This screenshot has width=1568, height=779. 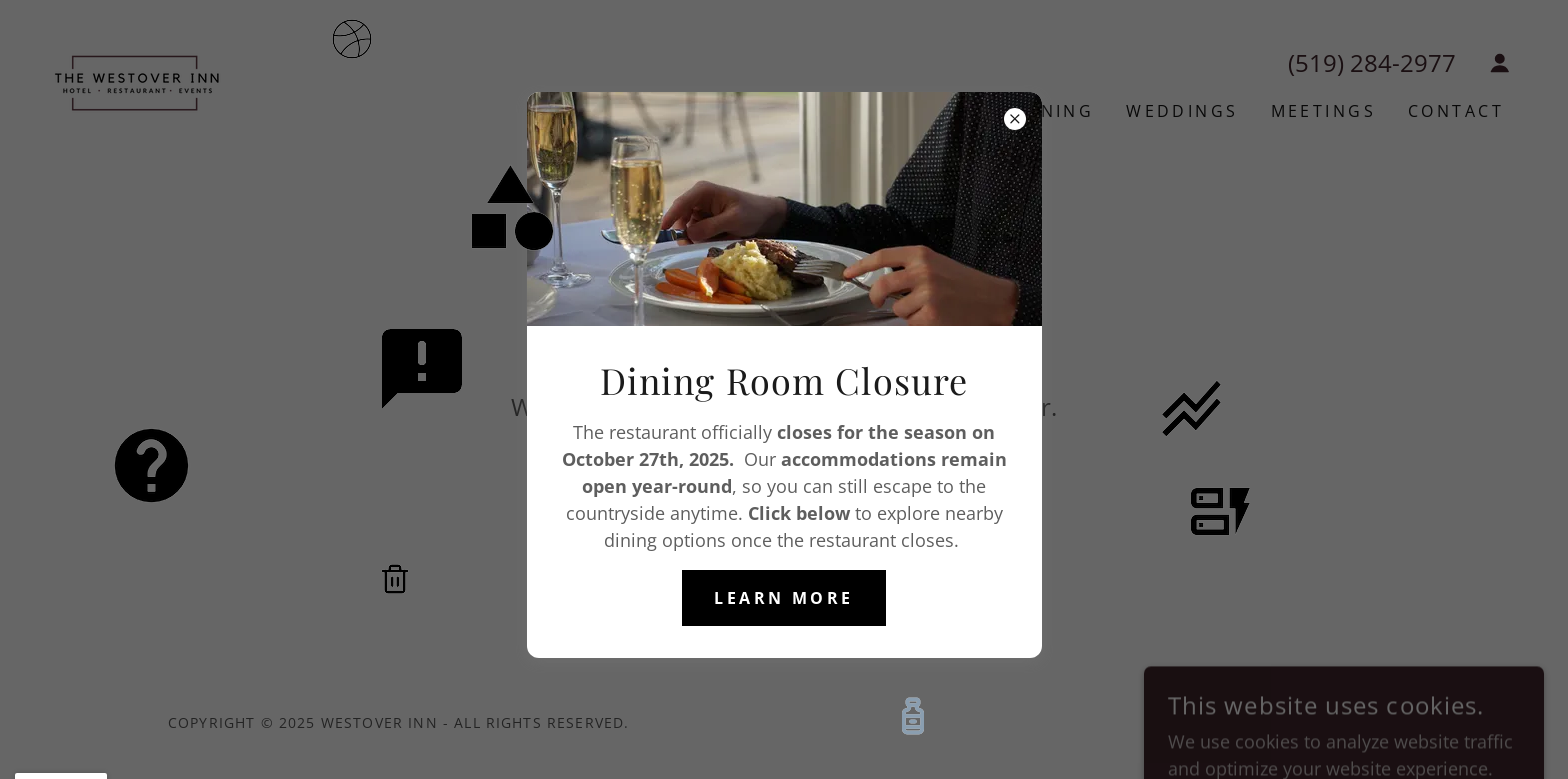 What do you see at coordinates (1220, 511) in the screenshot?
I see `access dynamic or auto-generated forms` at bounding box center [1220, 511].